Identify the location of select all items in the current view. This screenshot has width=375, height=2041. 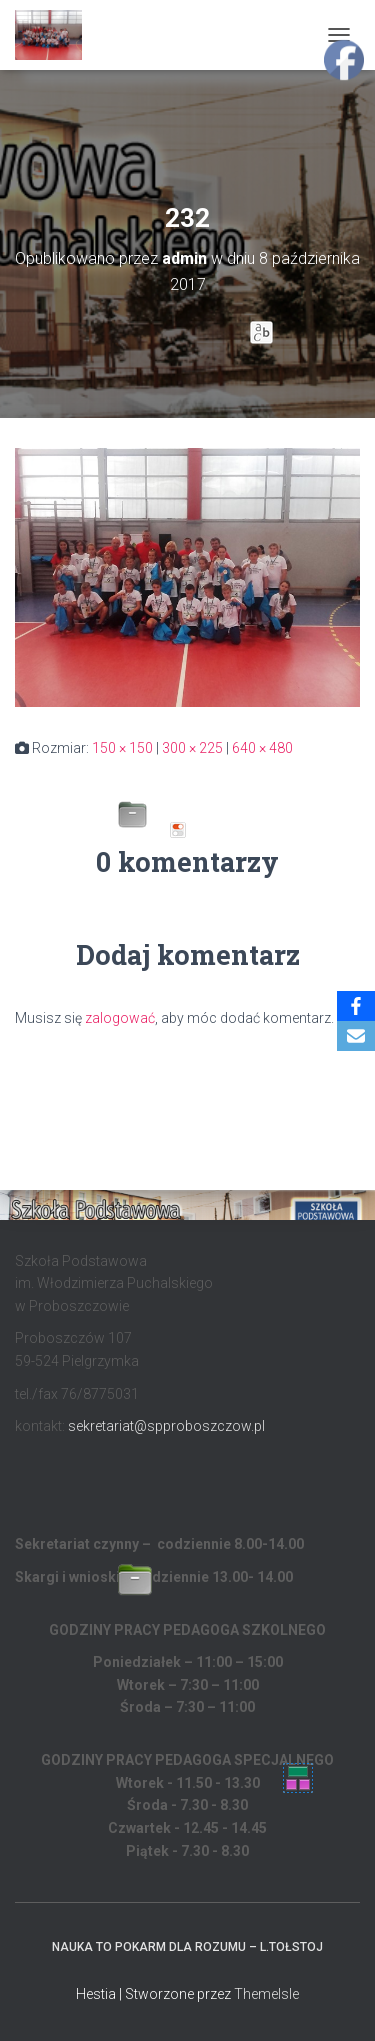
(298, 1778).